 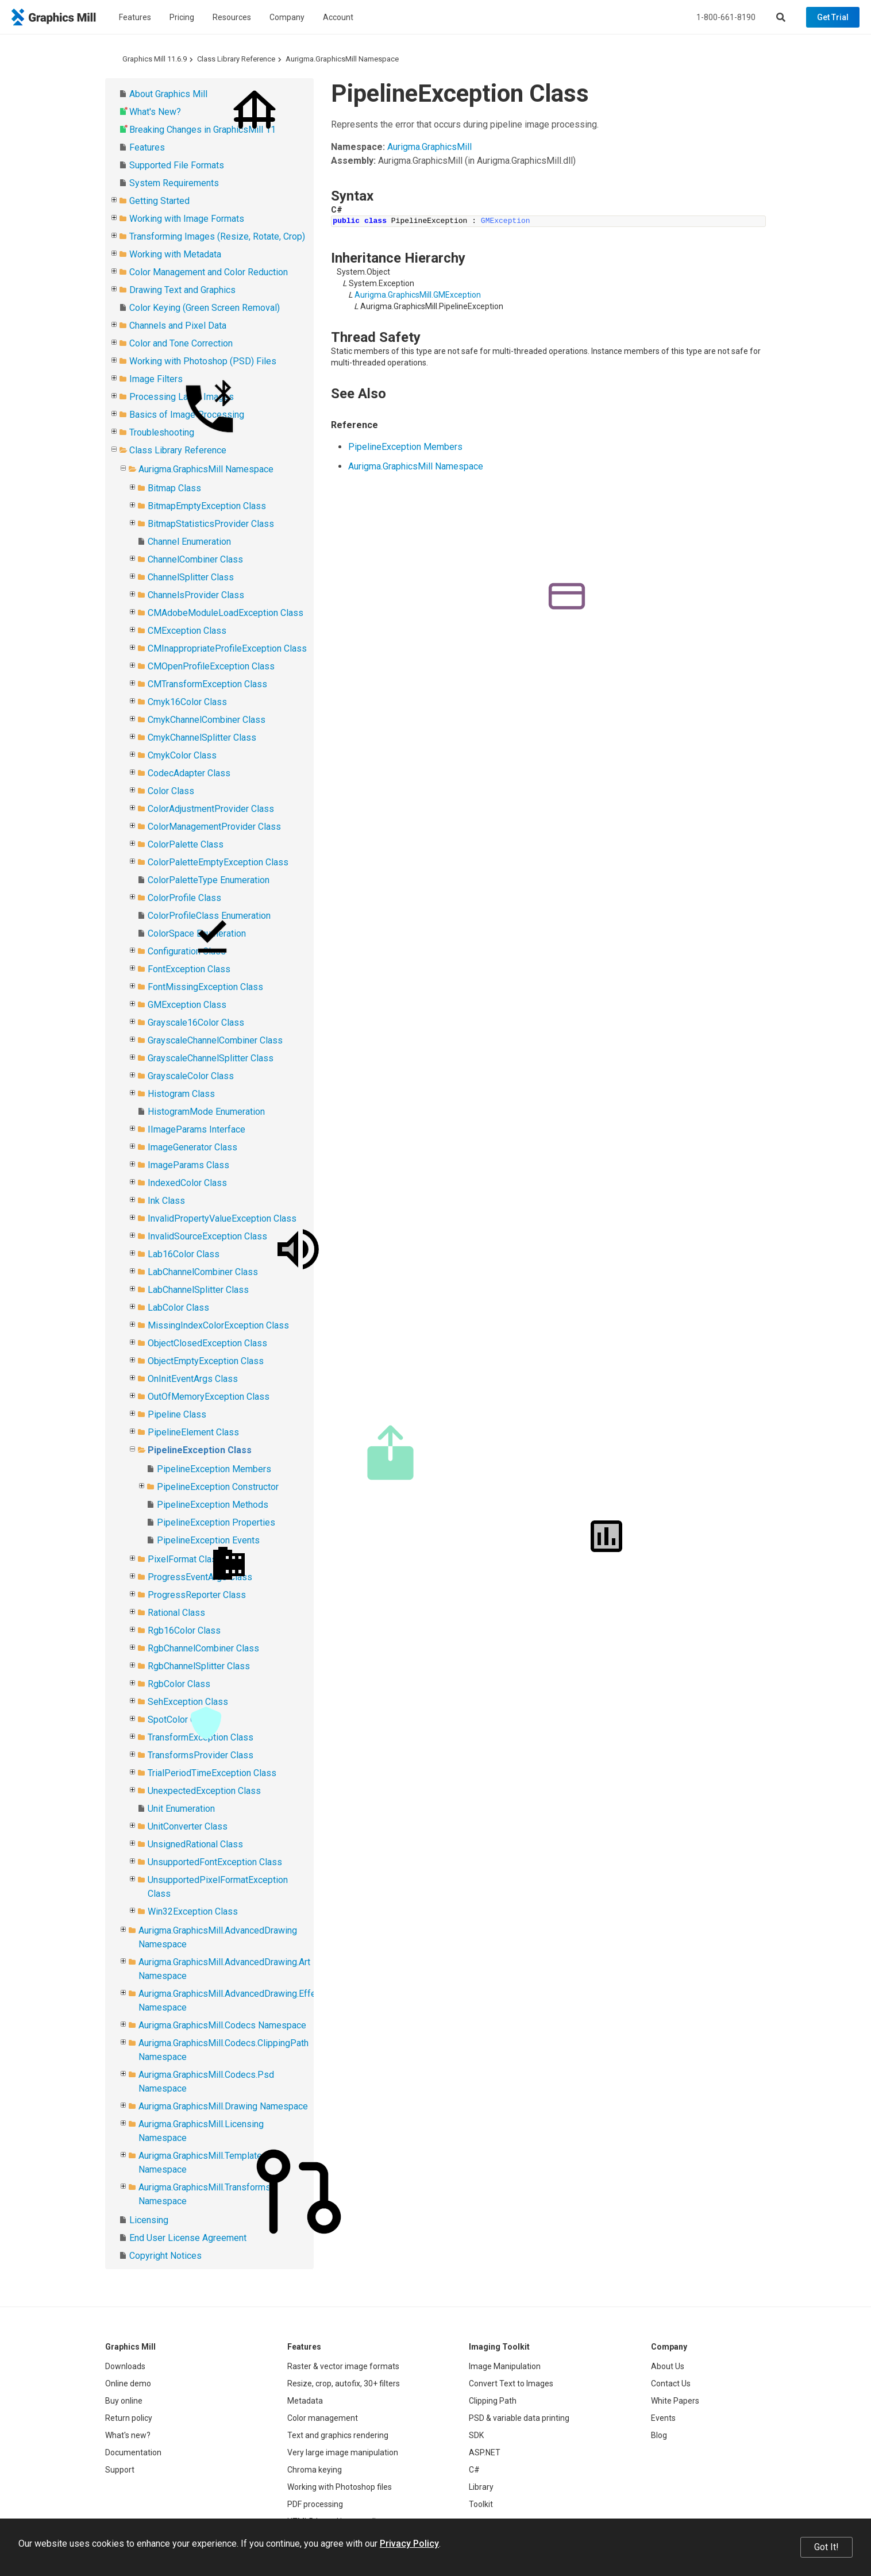 I want to click on security or protection settings, so click(x=206, y=1723).